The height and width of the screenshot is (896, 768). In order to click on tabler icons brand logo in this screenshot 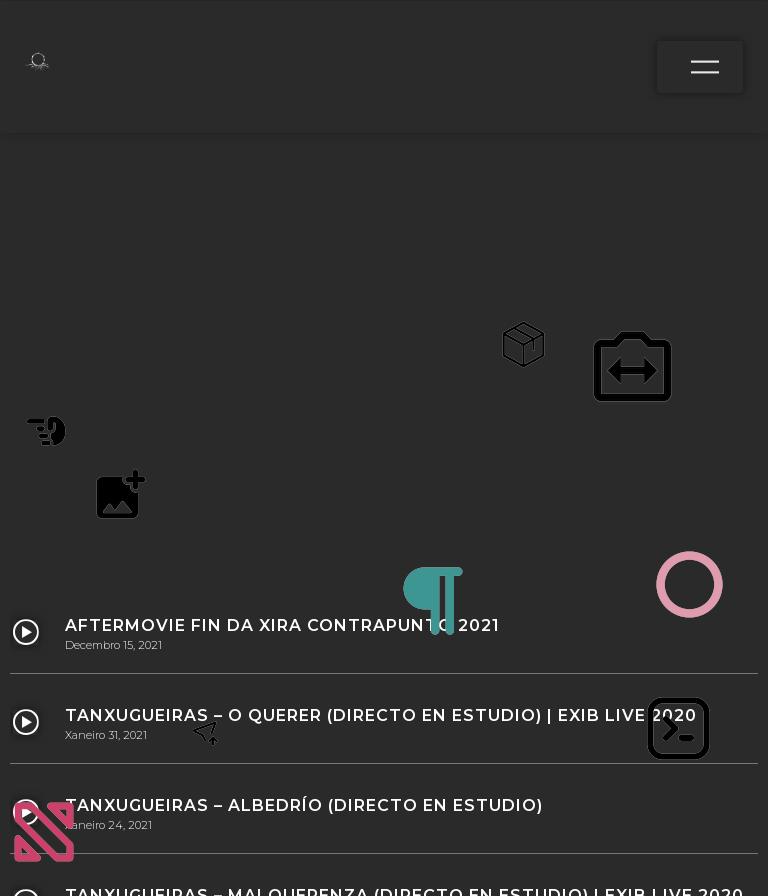, I will do `click(678, 728)`.